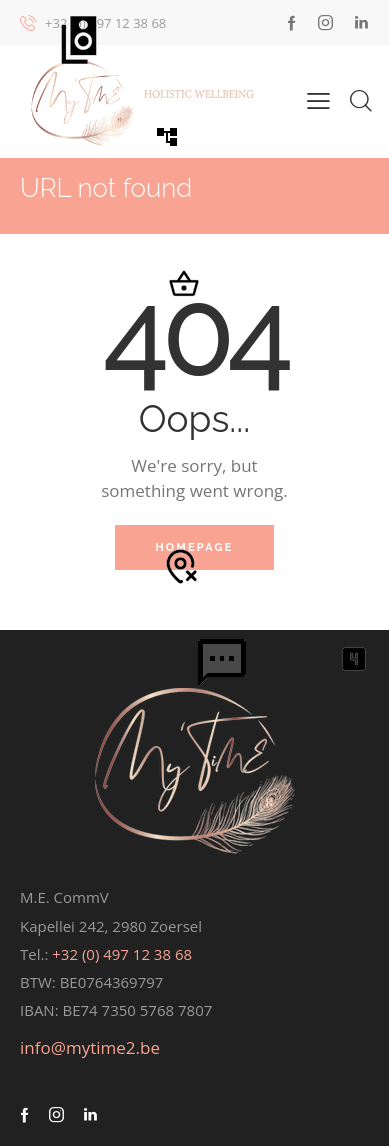 Image resolution: width=389 pixels, height=1146 pixels. I want to click on select filter or preset number 4, so click(354, 659).